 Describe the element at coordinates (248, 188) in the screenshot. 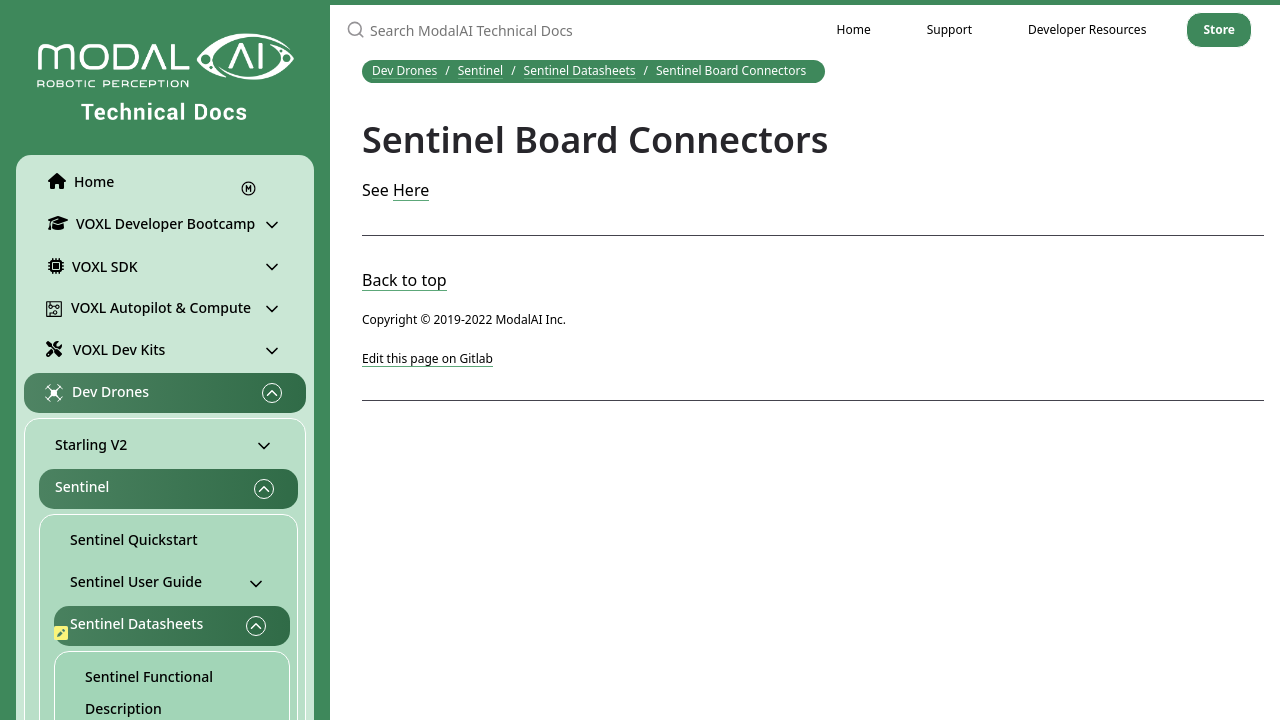

I see `metro or subway transit indicator` at that location.